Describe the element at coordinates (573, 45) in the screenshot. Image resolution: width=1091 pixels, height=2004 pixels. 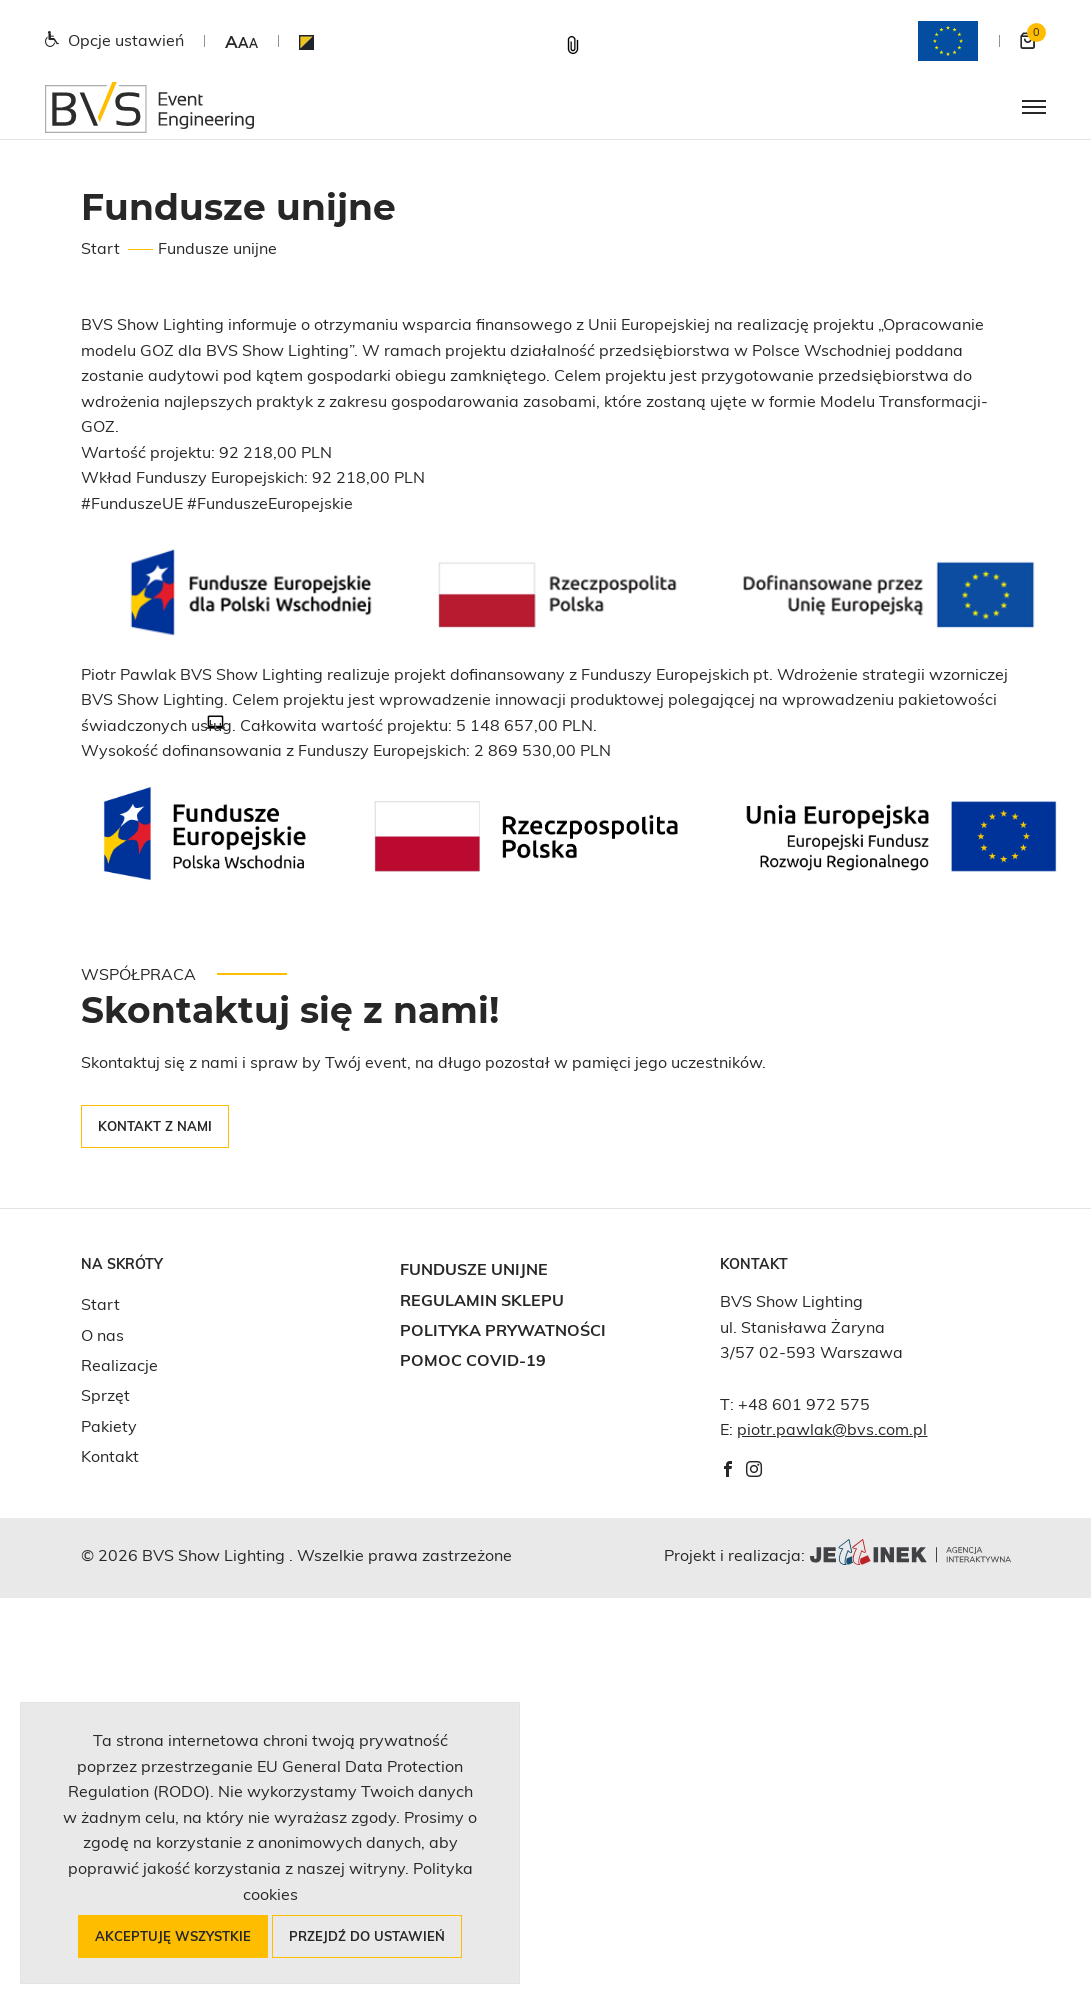
I see `attach a file to your message` at that location.